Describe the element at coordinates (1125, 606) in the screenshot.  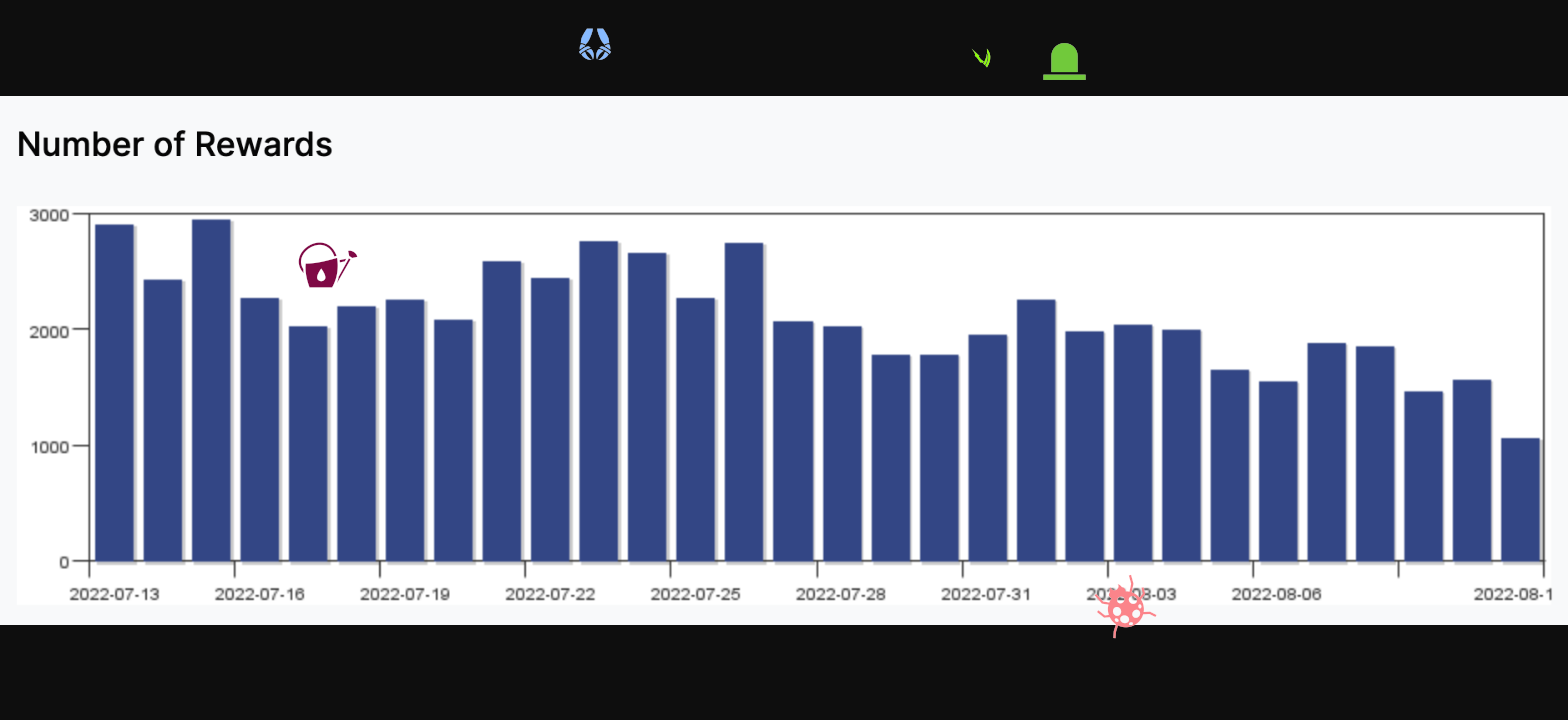
I see `report a bug or software issue` at that location.